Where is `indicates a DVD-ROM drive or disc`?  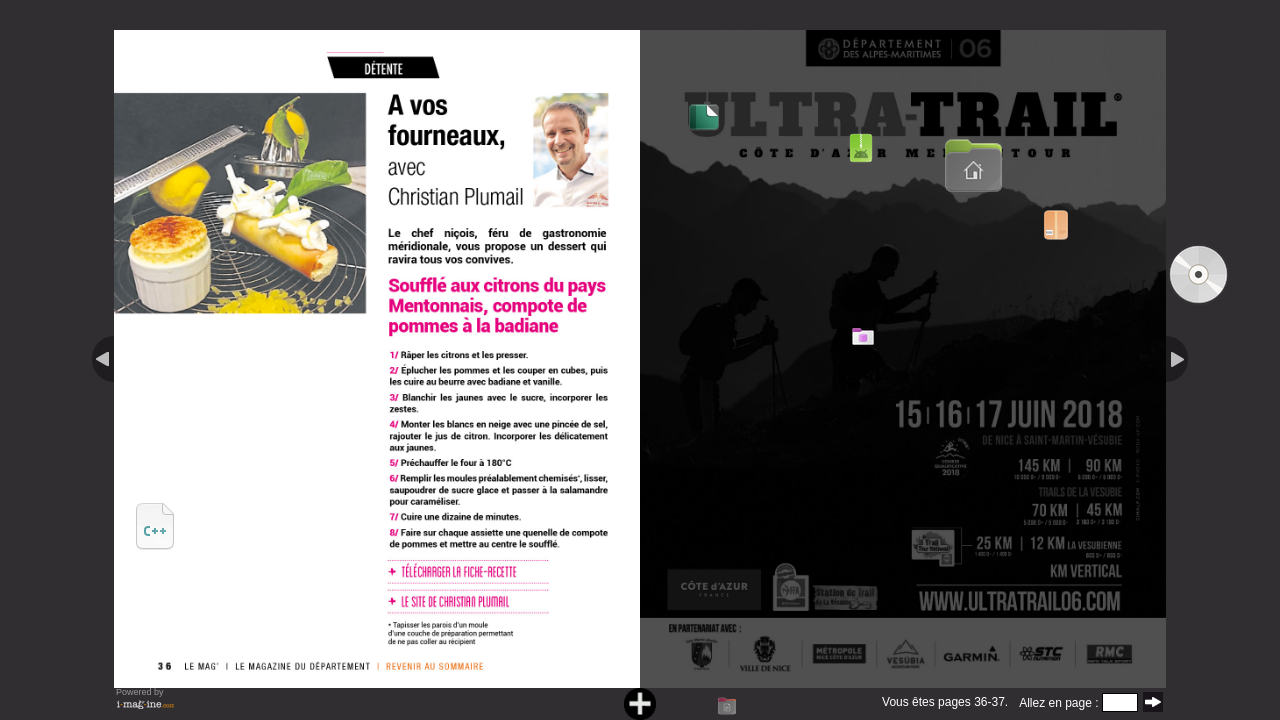 indicates a DVD-ROM drive or disc is located at coordinates (1198, 274).